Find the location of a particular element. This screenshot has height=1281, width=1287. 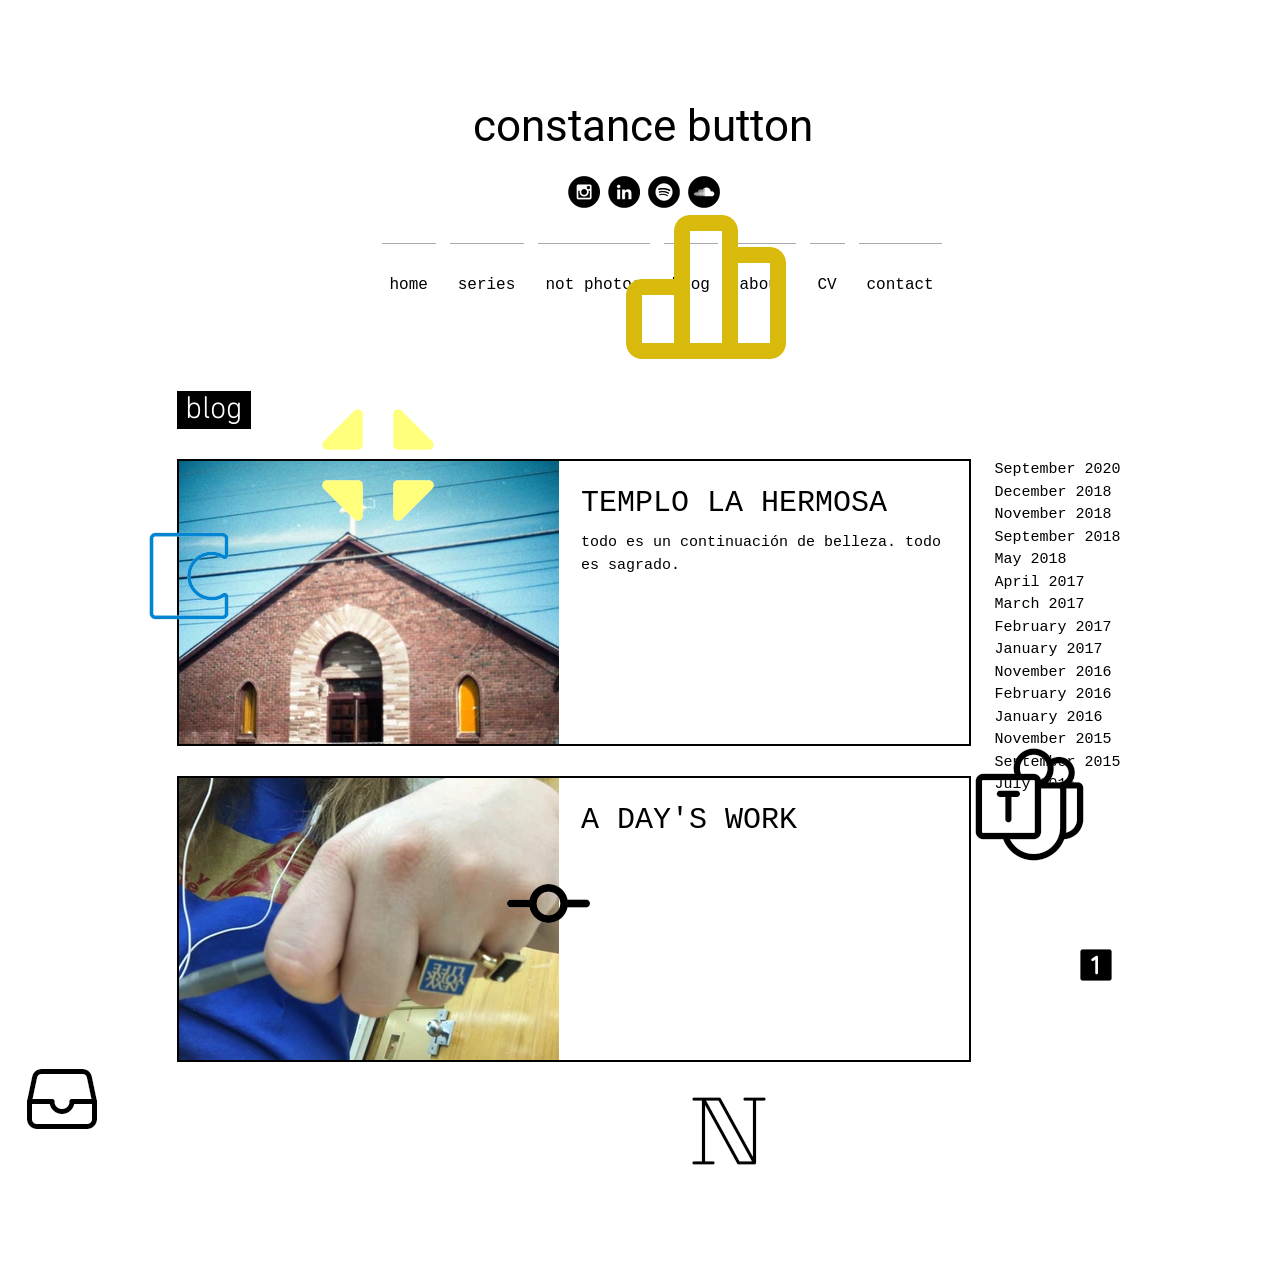

open microsoft teams is located at coordinates (1029, 806).